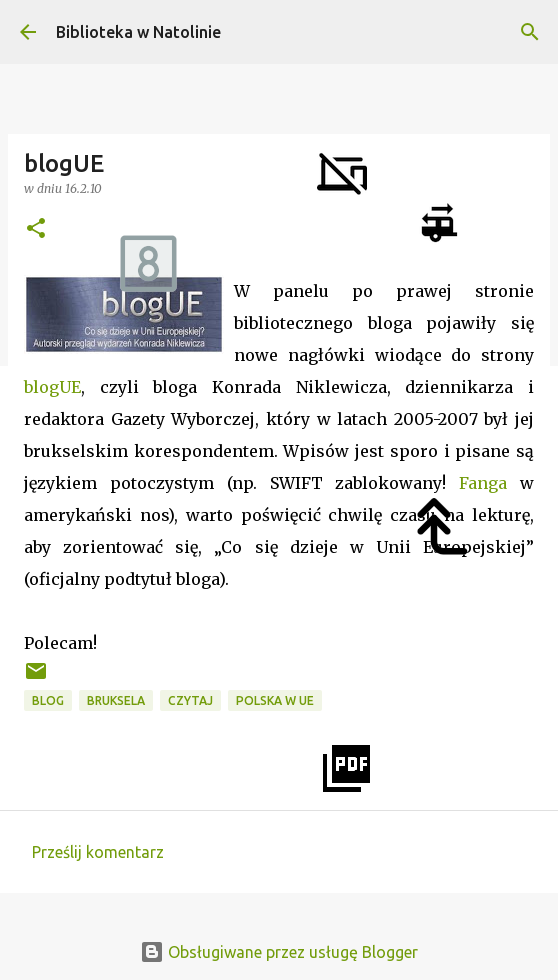  Describe the element at coordinates (444, 528) in the screenshot. I see `go back two levels in navigation` at that location.